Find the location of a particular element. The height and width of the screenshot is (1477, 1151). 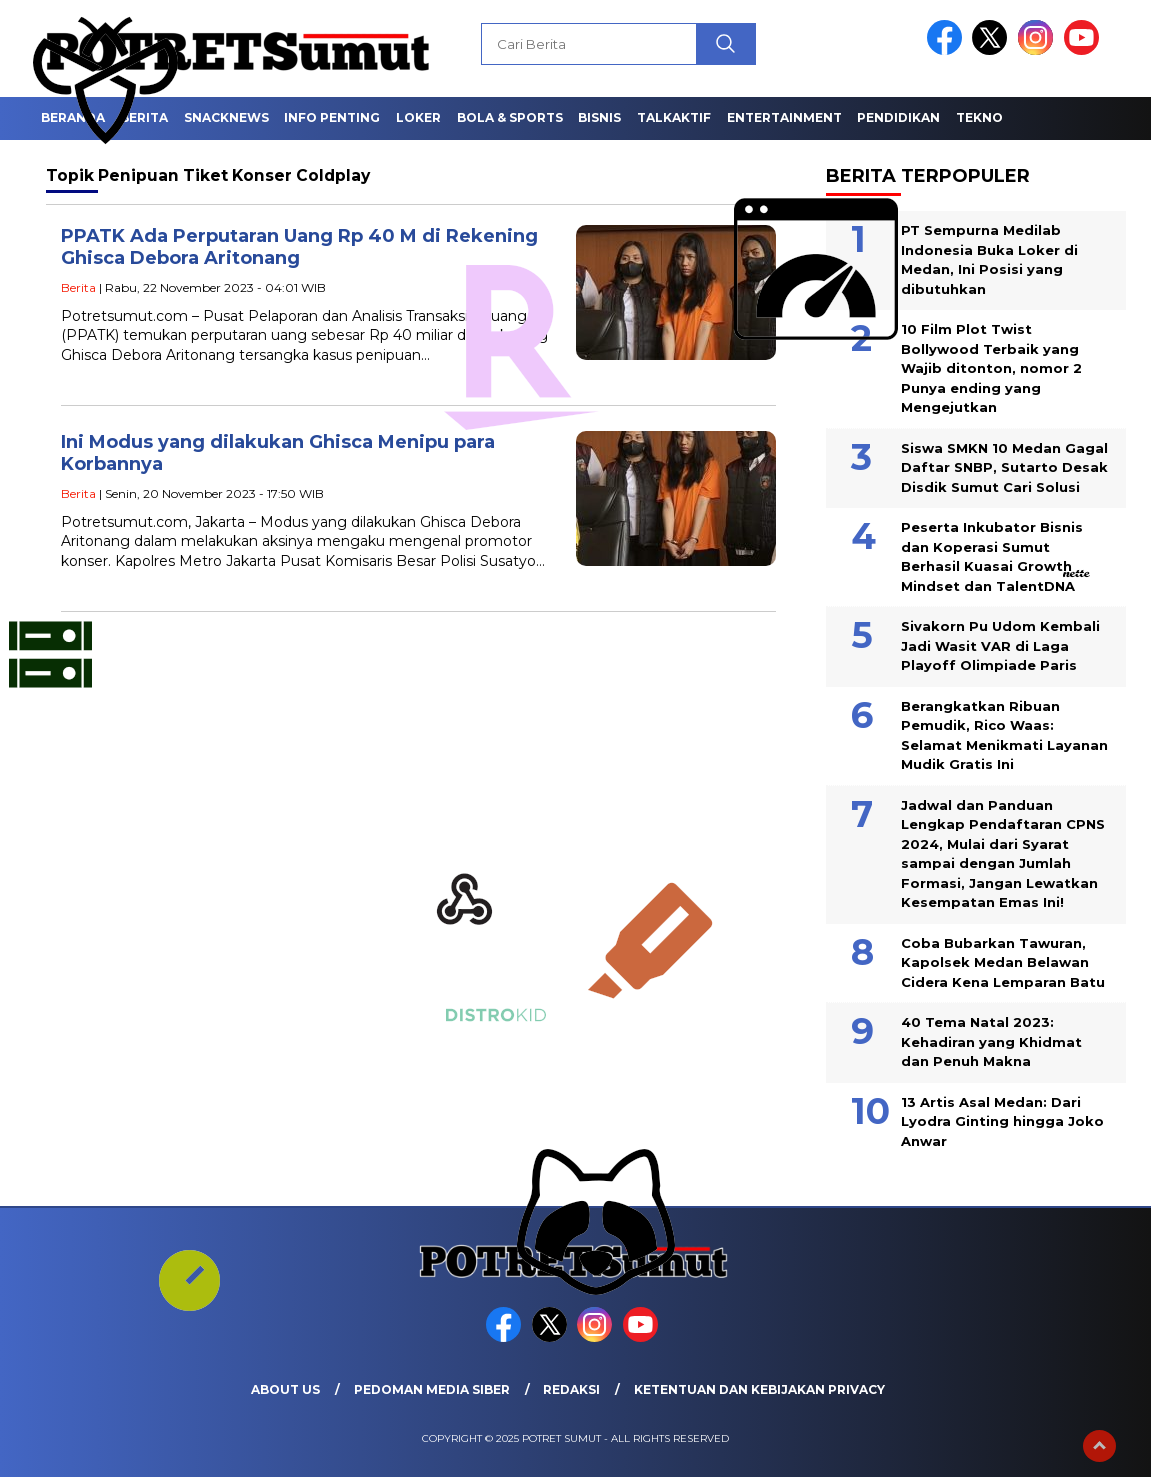

nette framework logo is located at coordinates (1076, 573).